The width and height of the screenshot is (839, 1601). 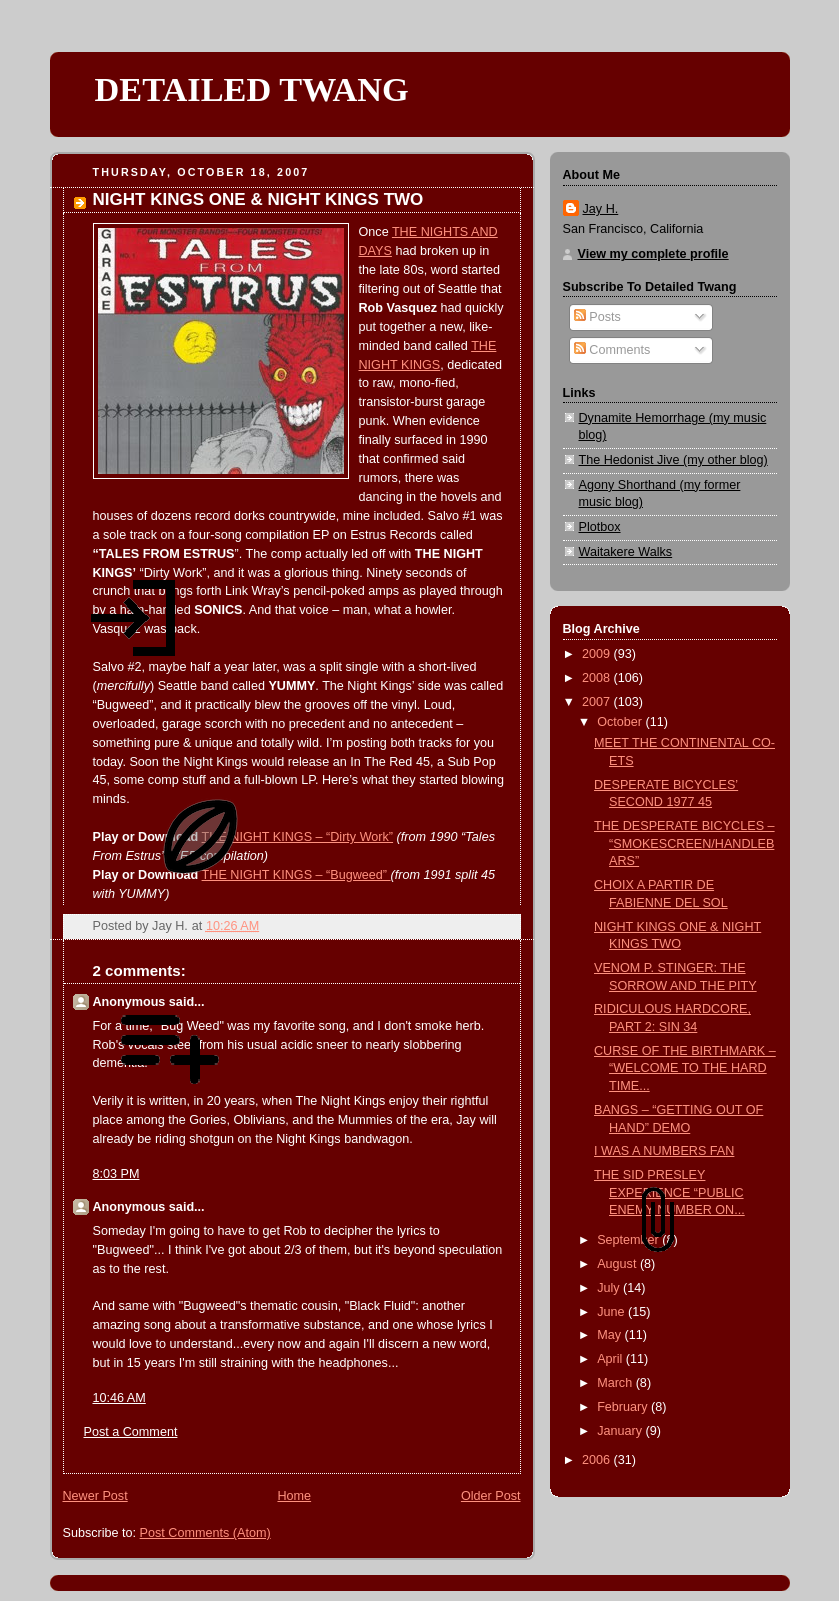 What do you see at coordinates (170, 1045) in the screenshot?
I see `add to playlist` at bounding box center [170, 1045].